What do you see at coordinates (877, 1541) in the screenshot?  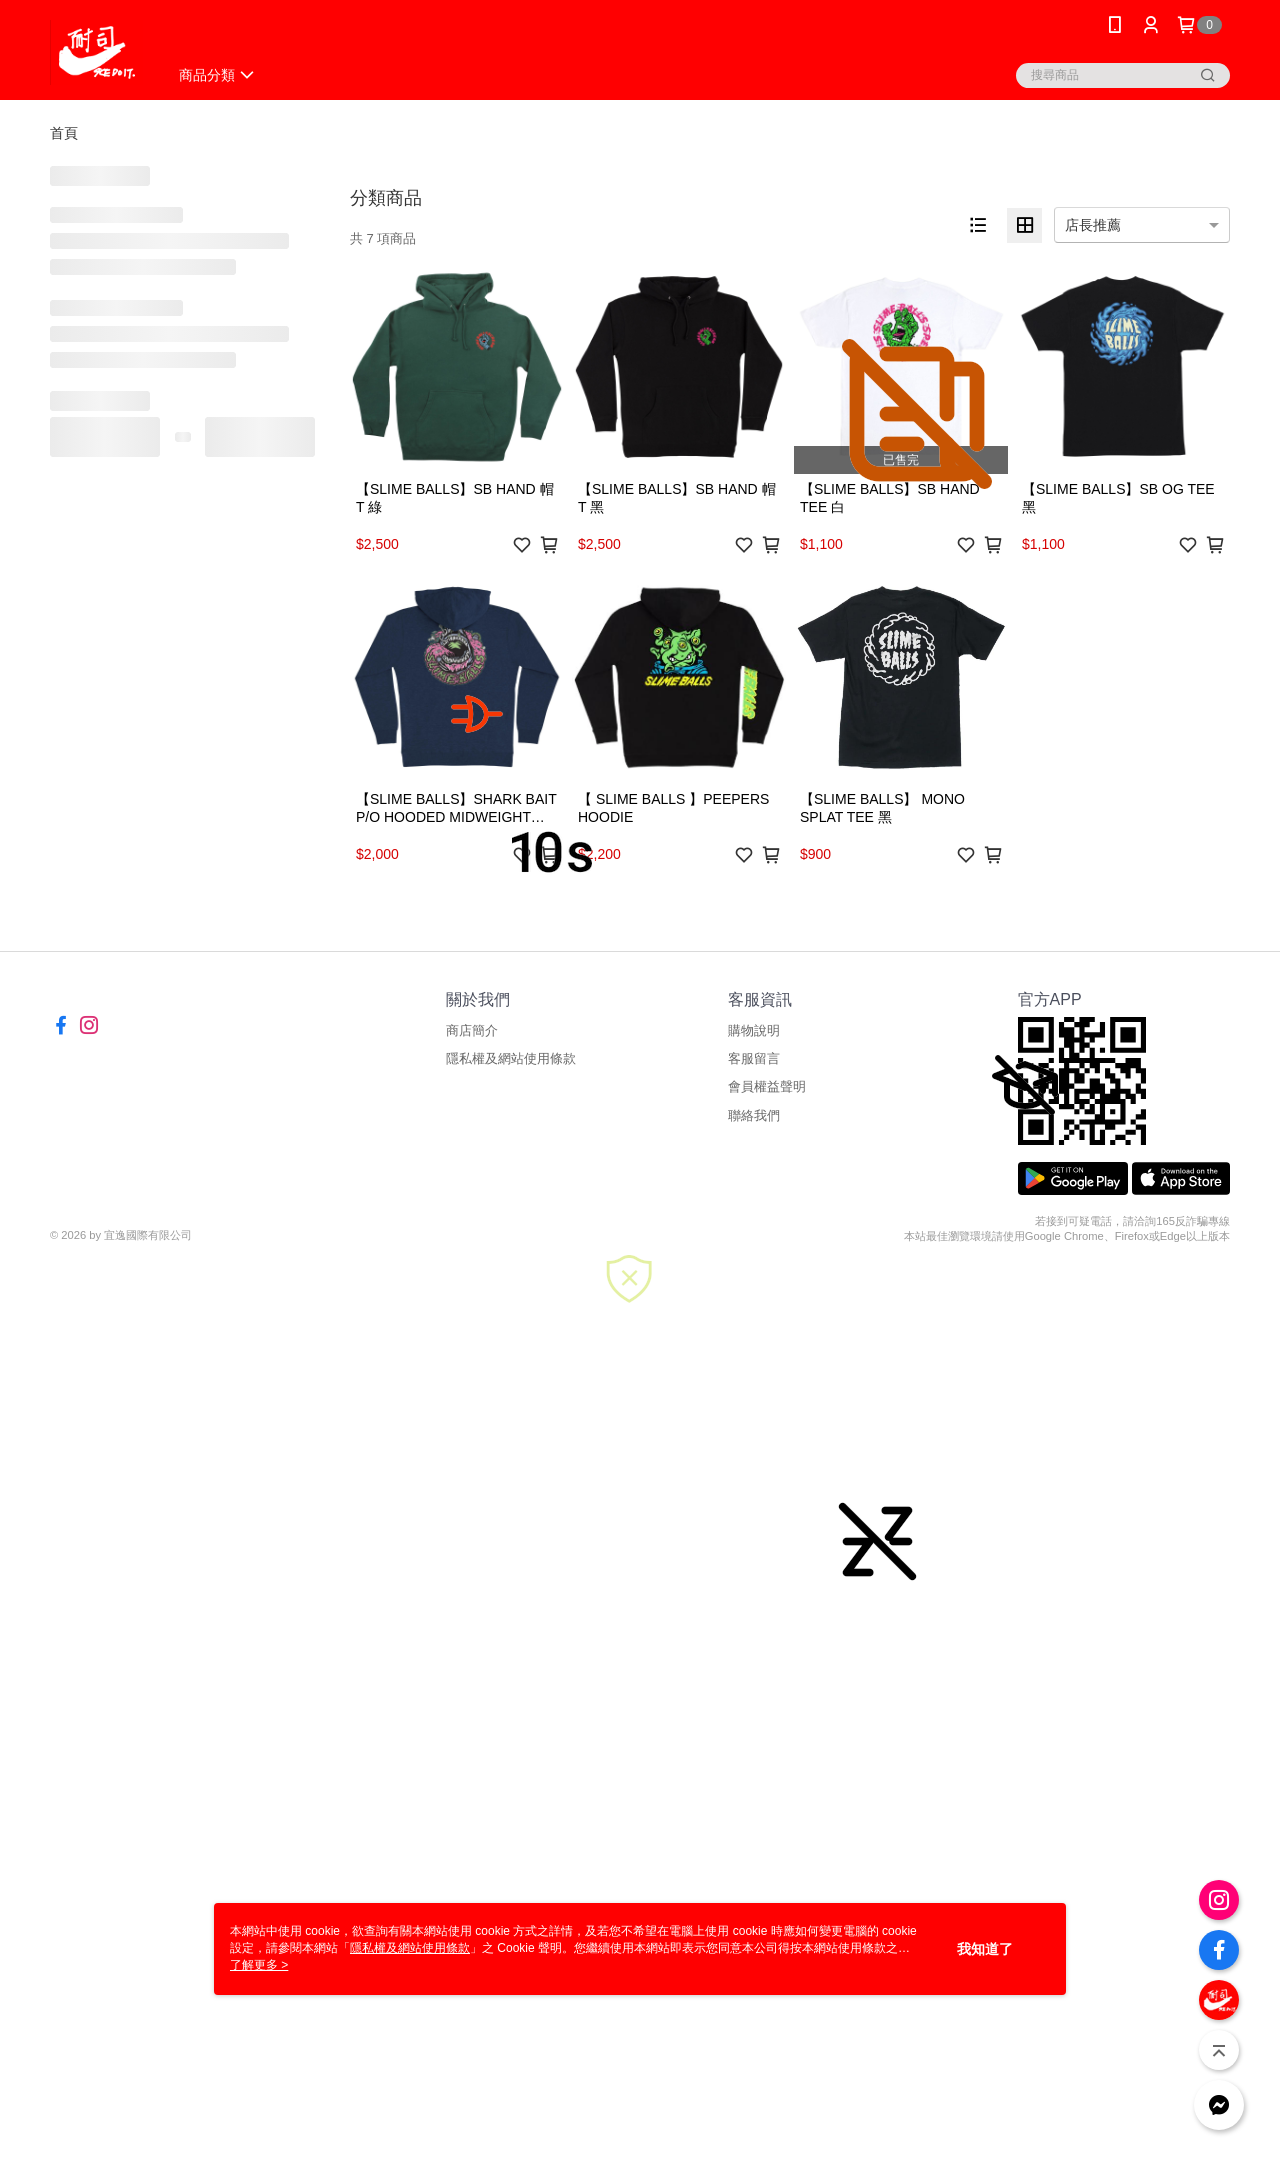 I see `disable sleep mode` at bounding box center [877, 1541].